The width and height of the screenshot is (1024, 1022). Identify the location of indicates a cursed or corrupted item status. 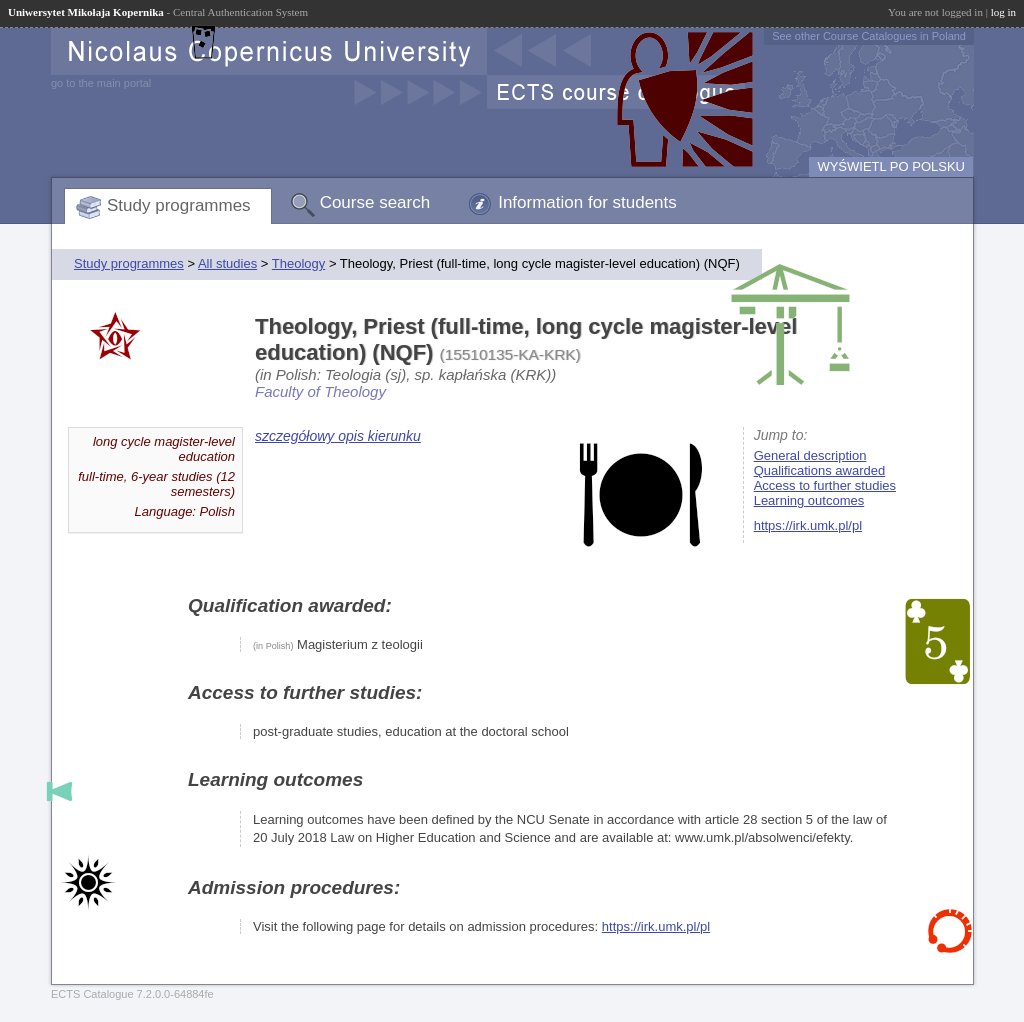
(115, 337).